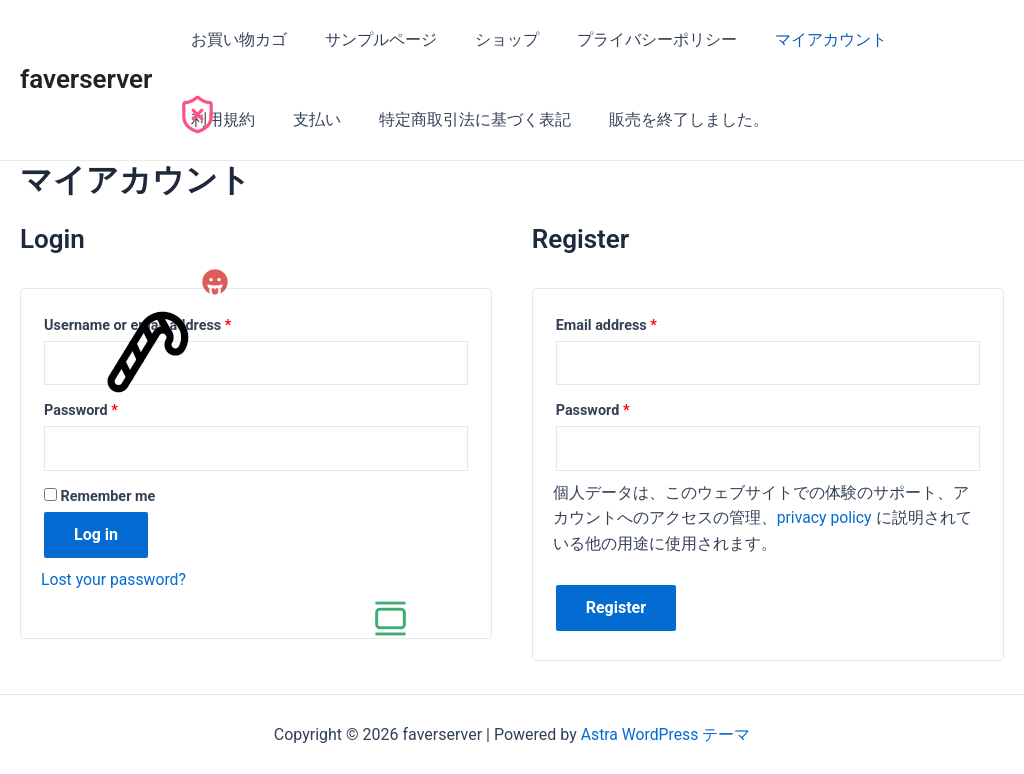  Describe the element at coordinates (215, 282) in the screenshot. I see `react with a playful or silly emoji` at that location.